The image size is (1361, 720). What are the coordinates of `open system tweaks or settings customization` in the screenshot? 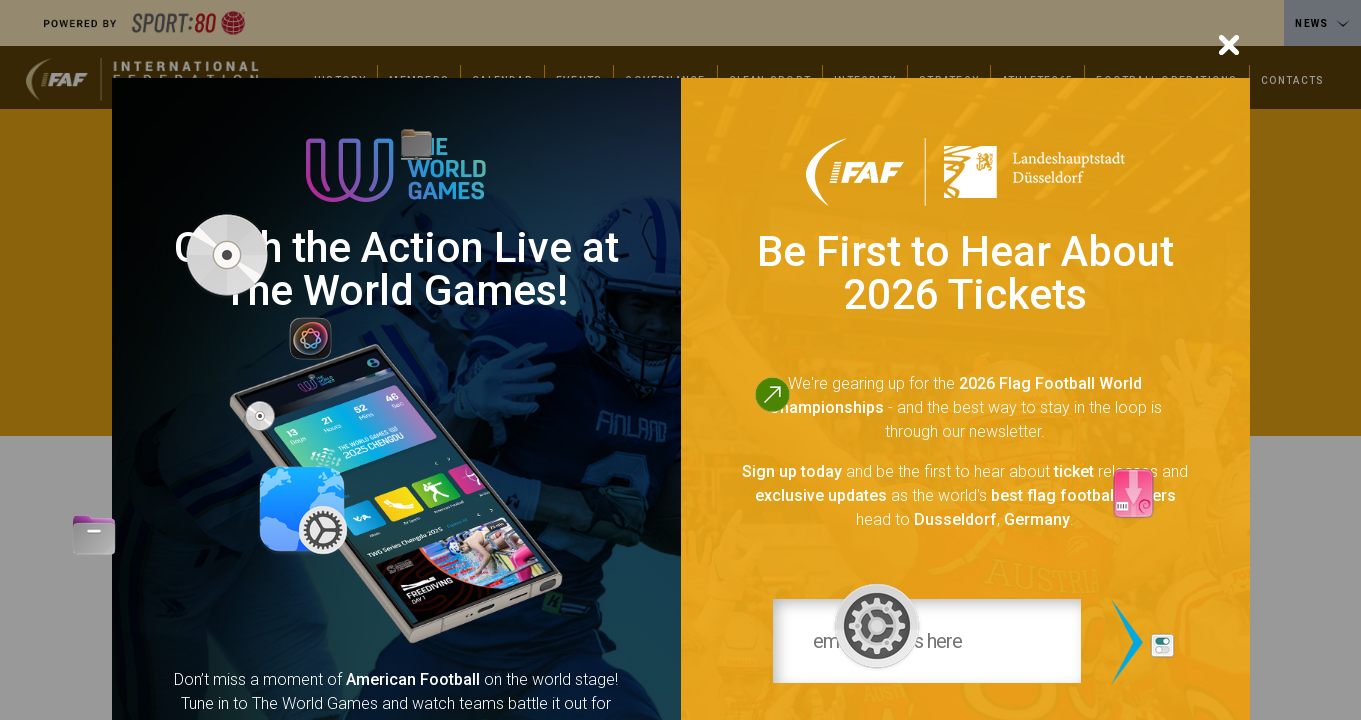 It's located at (1162, 645).